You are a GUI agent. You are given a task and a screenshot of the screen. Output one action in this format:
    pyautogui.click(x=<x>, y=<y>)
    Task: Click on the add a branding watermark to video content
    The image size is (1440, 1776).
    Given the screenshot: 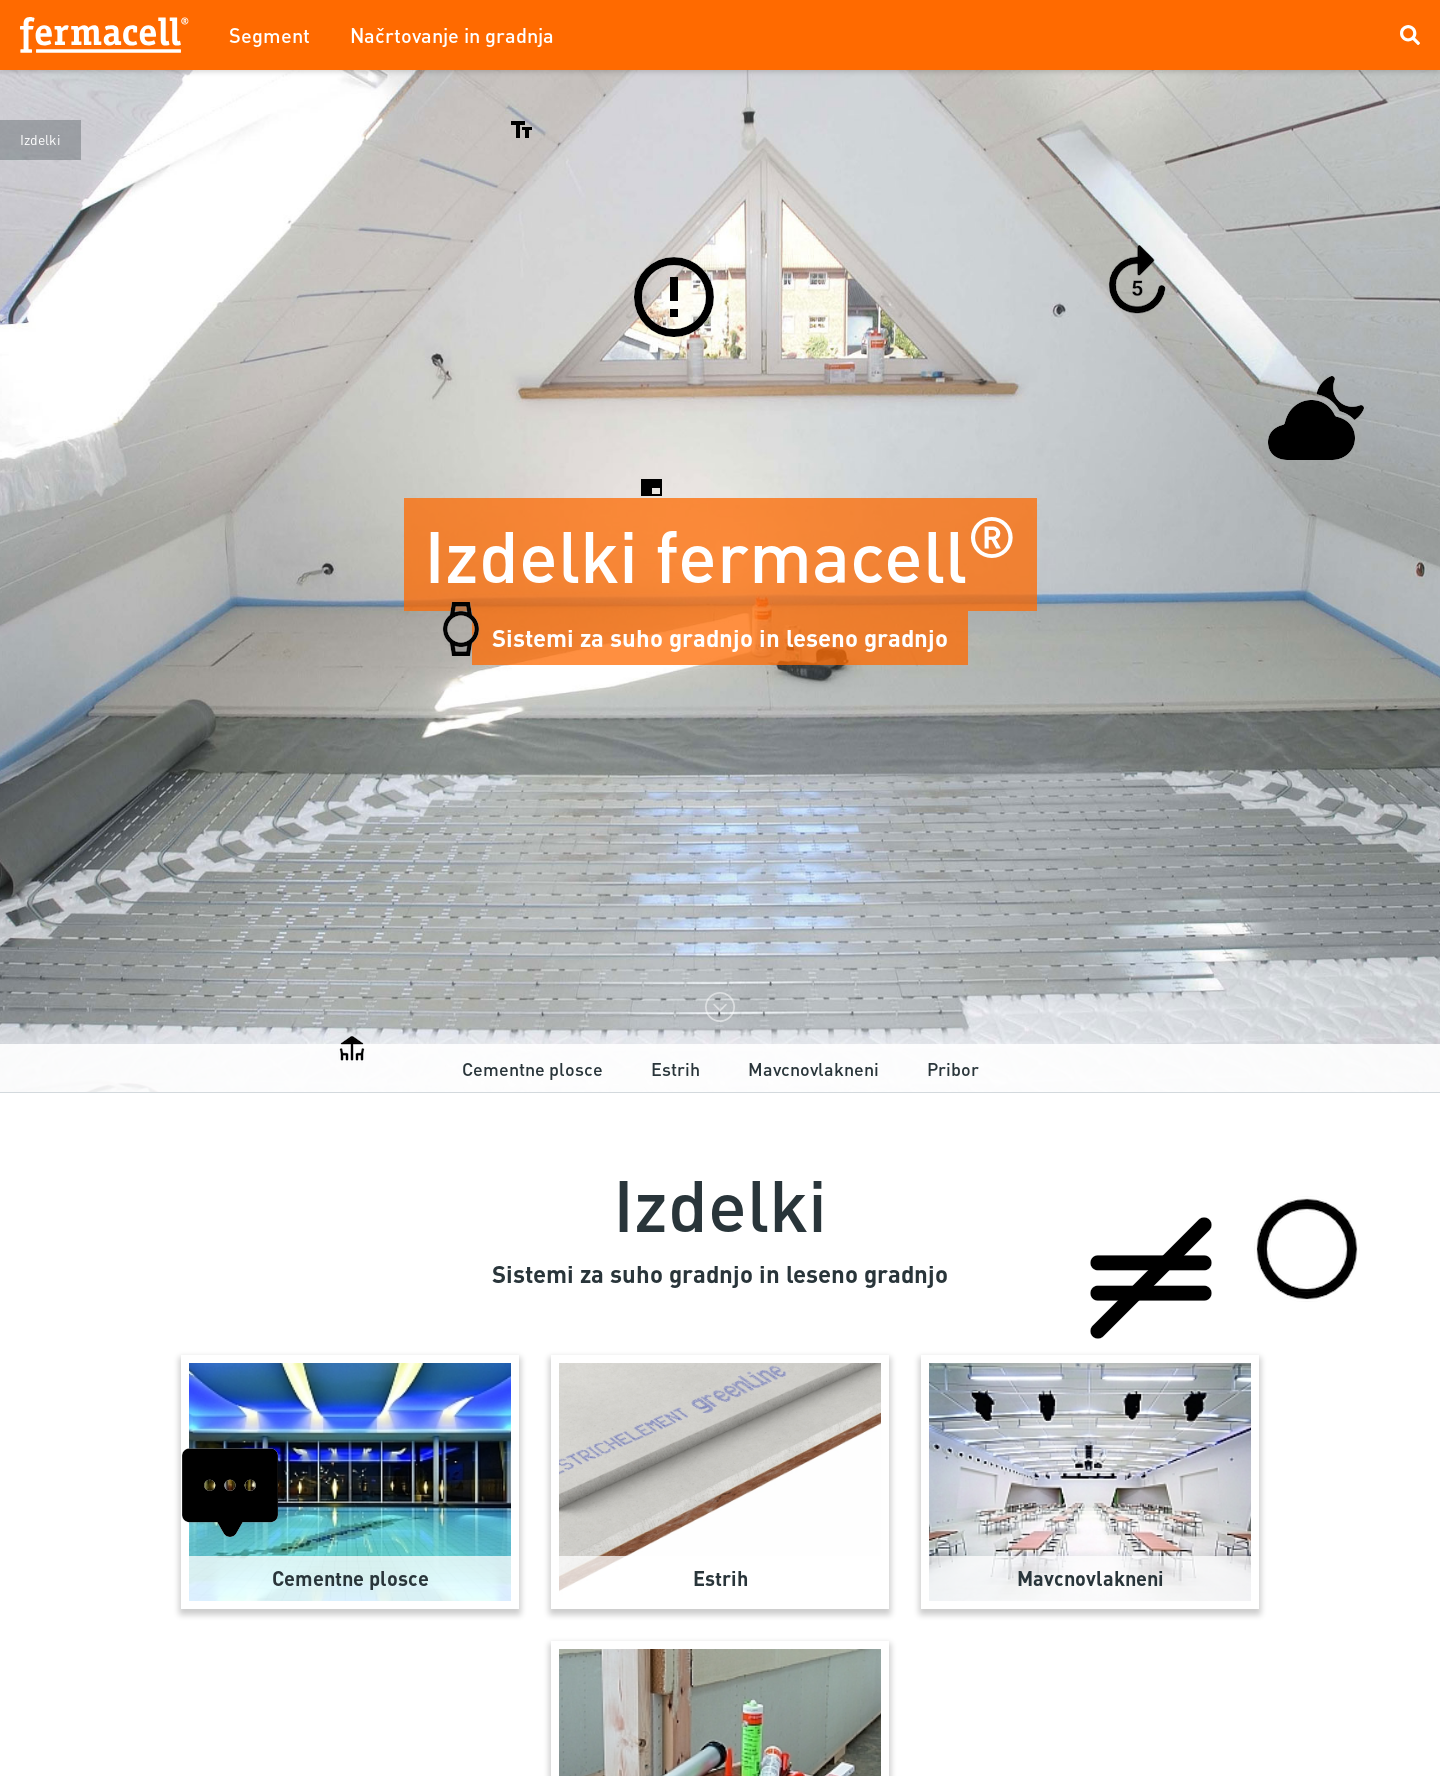 What is the action you would take?
    pyautogui.click(x=651, y=487)
    